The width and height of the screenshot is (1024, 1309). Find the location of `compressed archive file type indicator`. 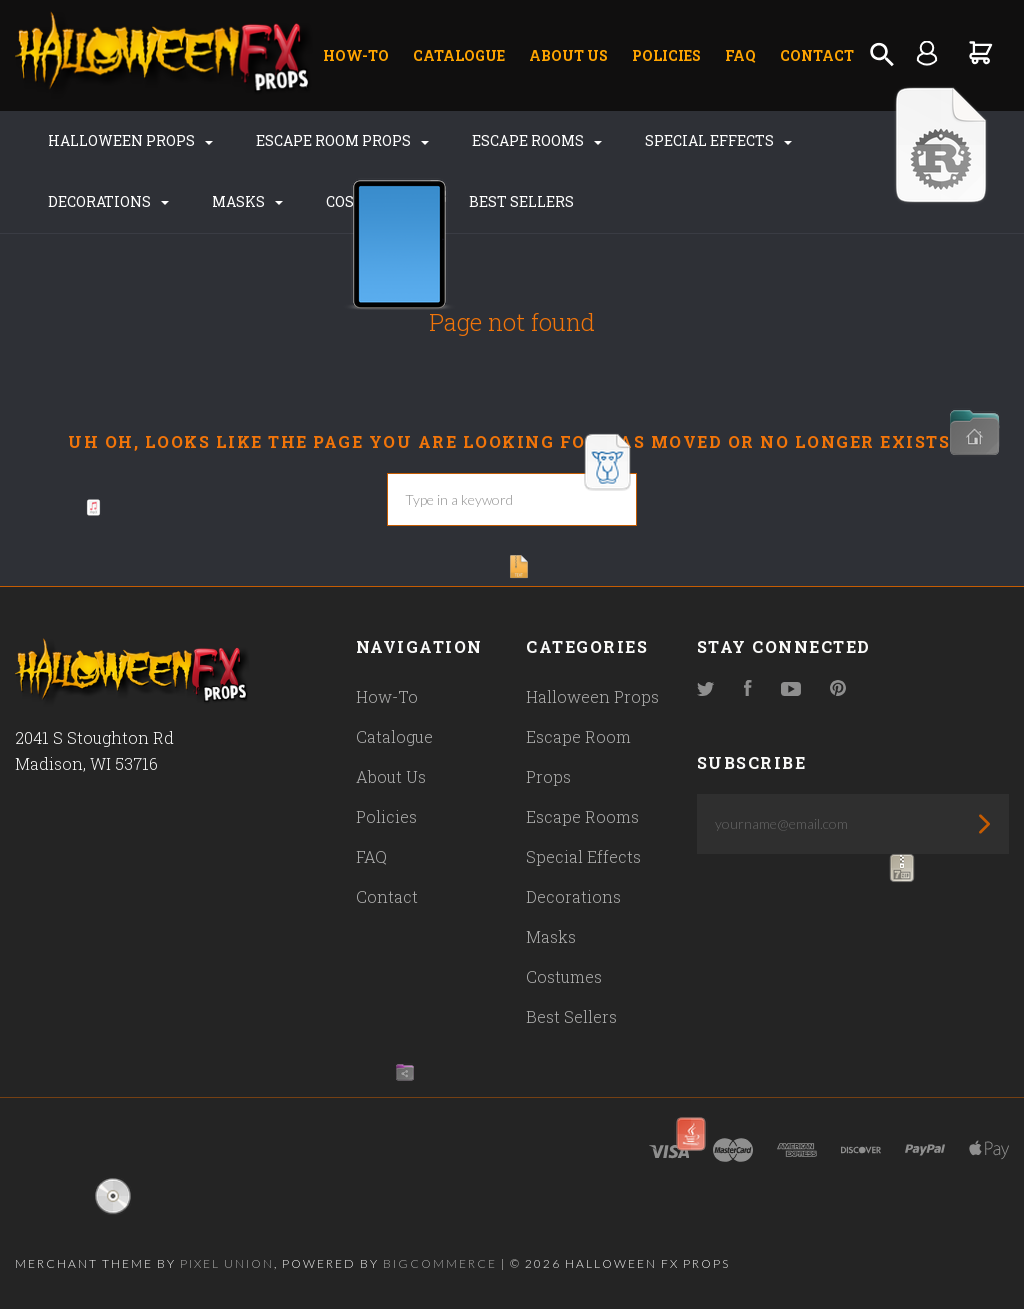

compressed archive file type indicator is located at coordinates (519, 567).